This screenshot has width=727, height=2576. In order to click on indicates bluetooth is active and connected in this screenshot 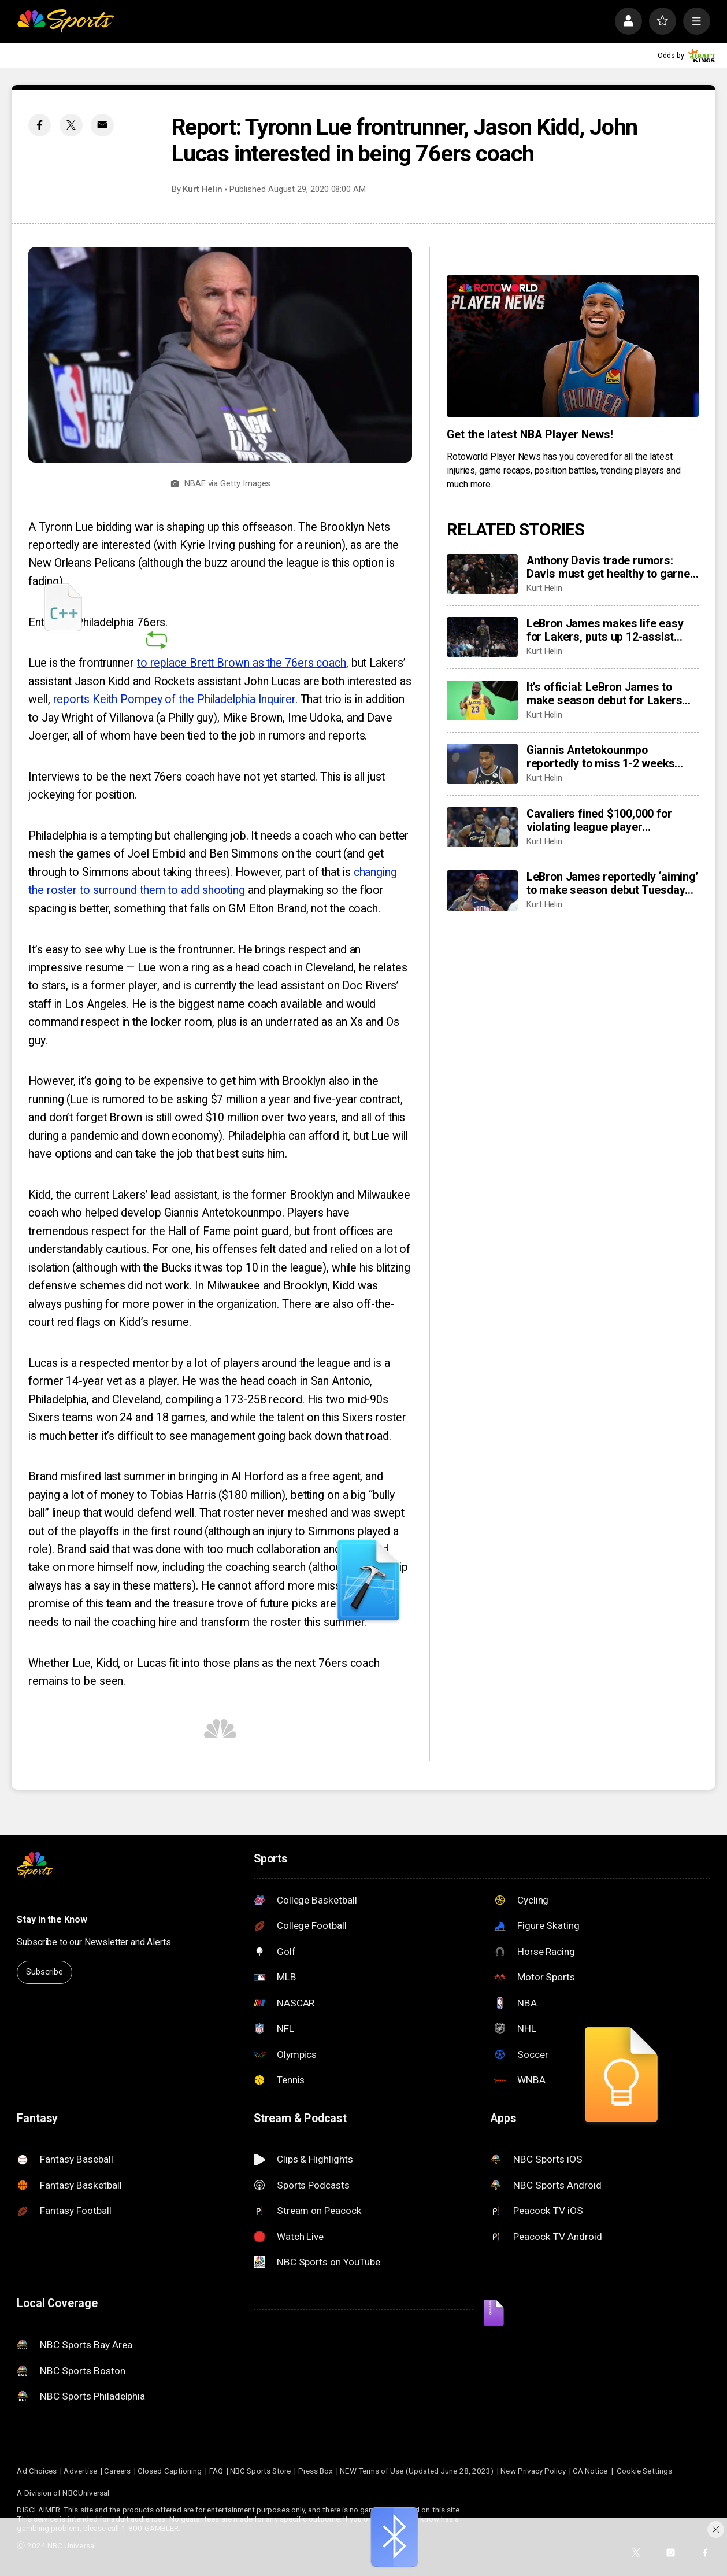, I will do `click(394, 2537)`.